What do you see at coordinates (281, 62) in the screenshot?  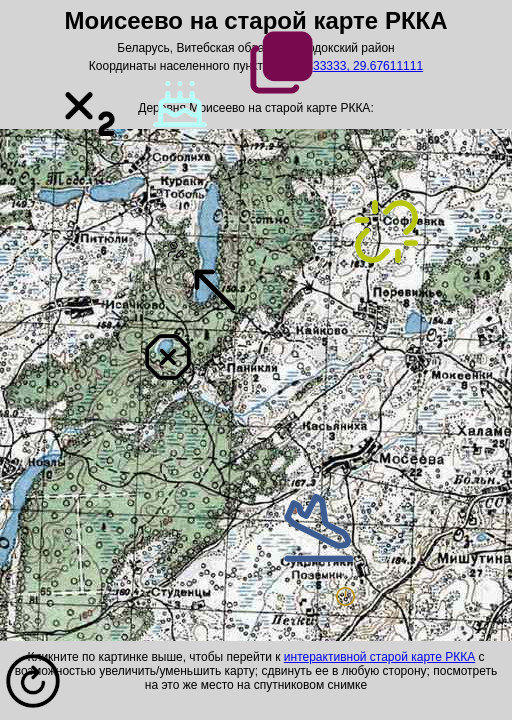 I see `view multiple items or collections` at bounding box center [281, 62].